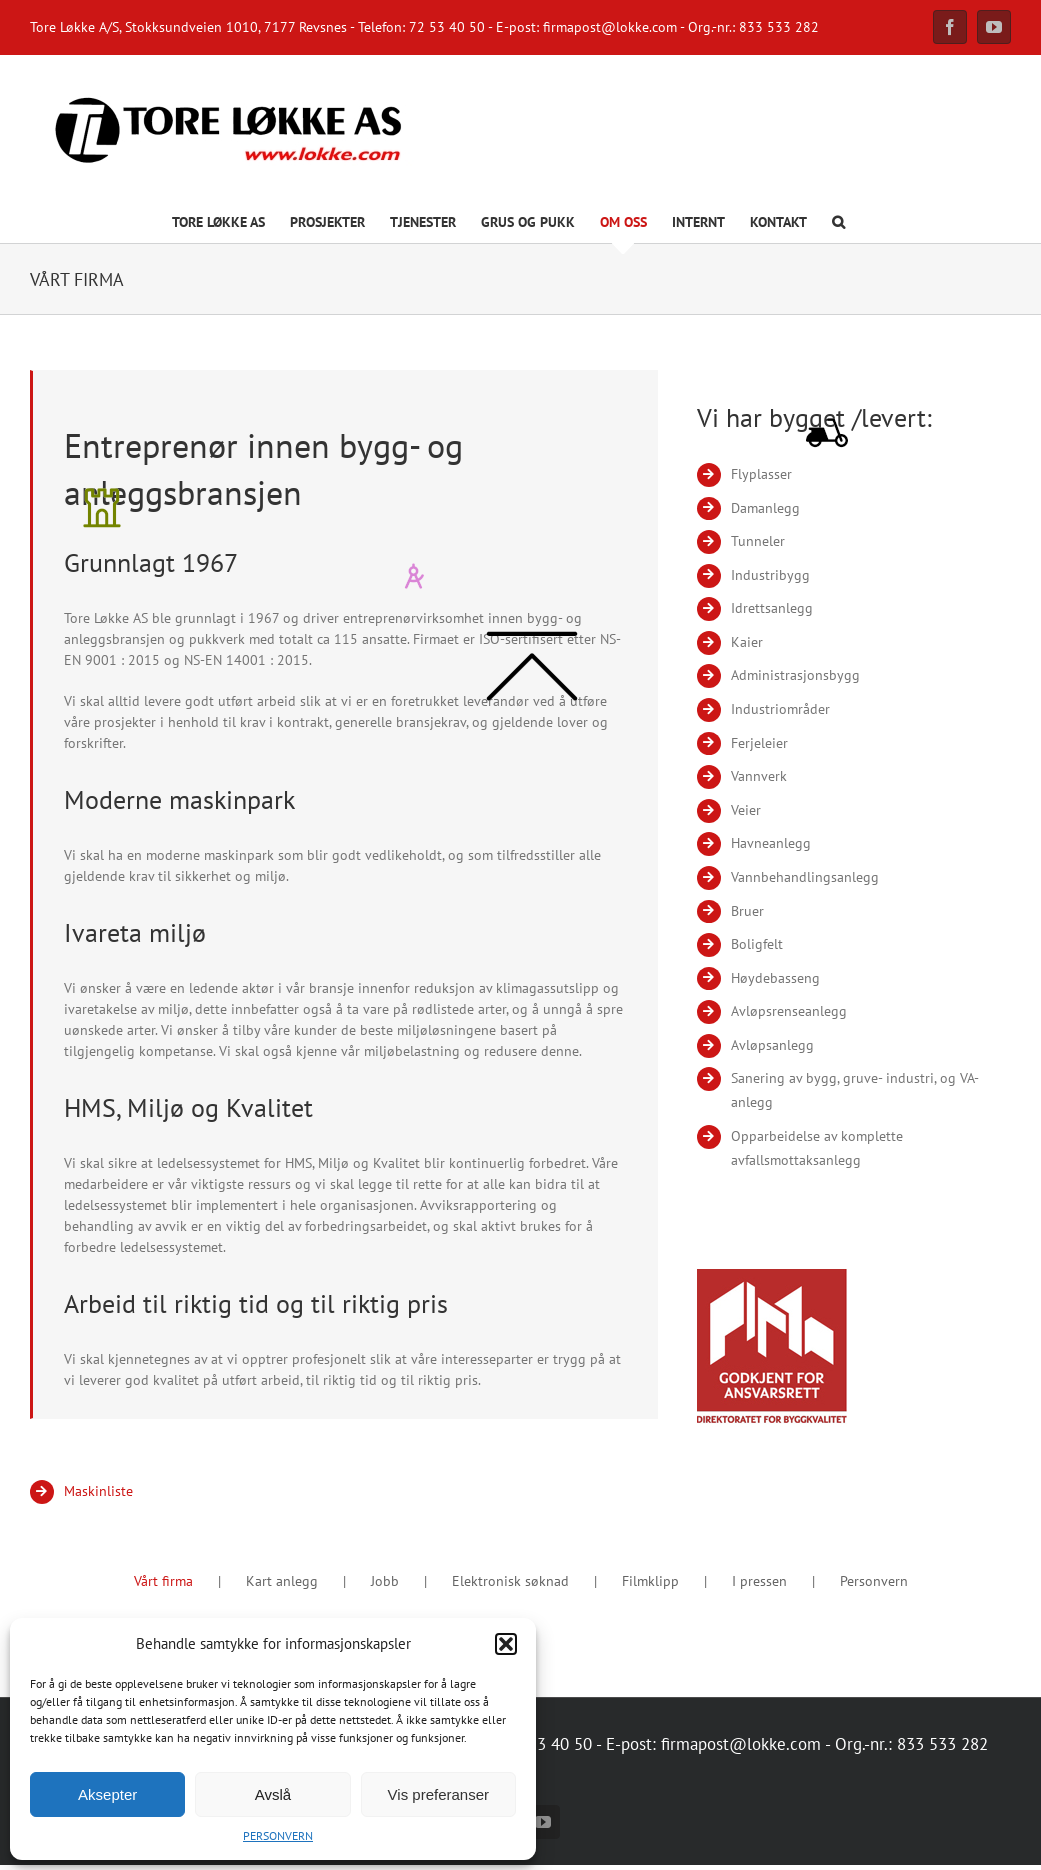 The image size is (1041, 1870). I want to click on access castle or fortress-themed content, so click(102, 507).